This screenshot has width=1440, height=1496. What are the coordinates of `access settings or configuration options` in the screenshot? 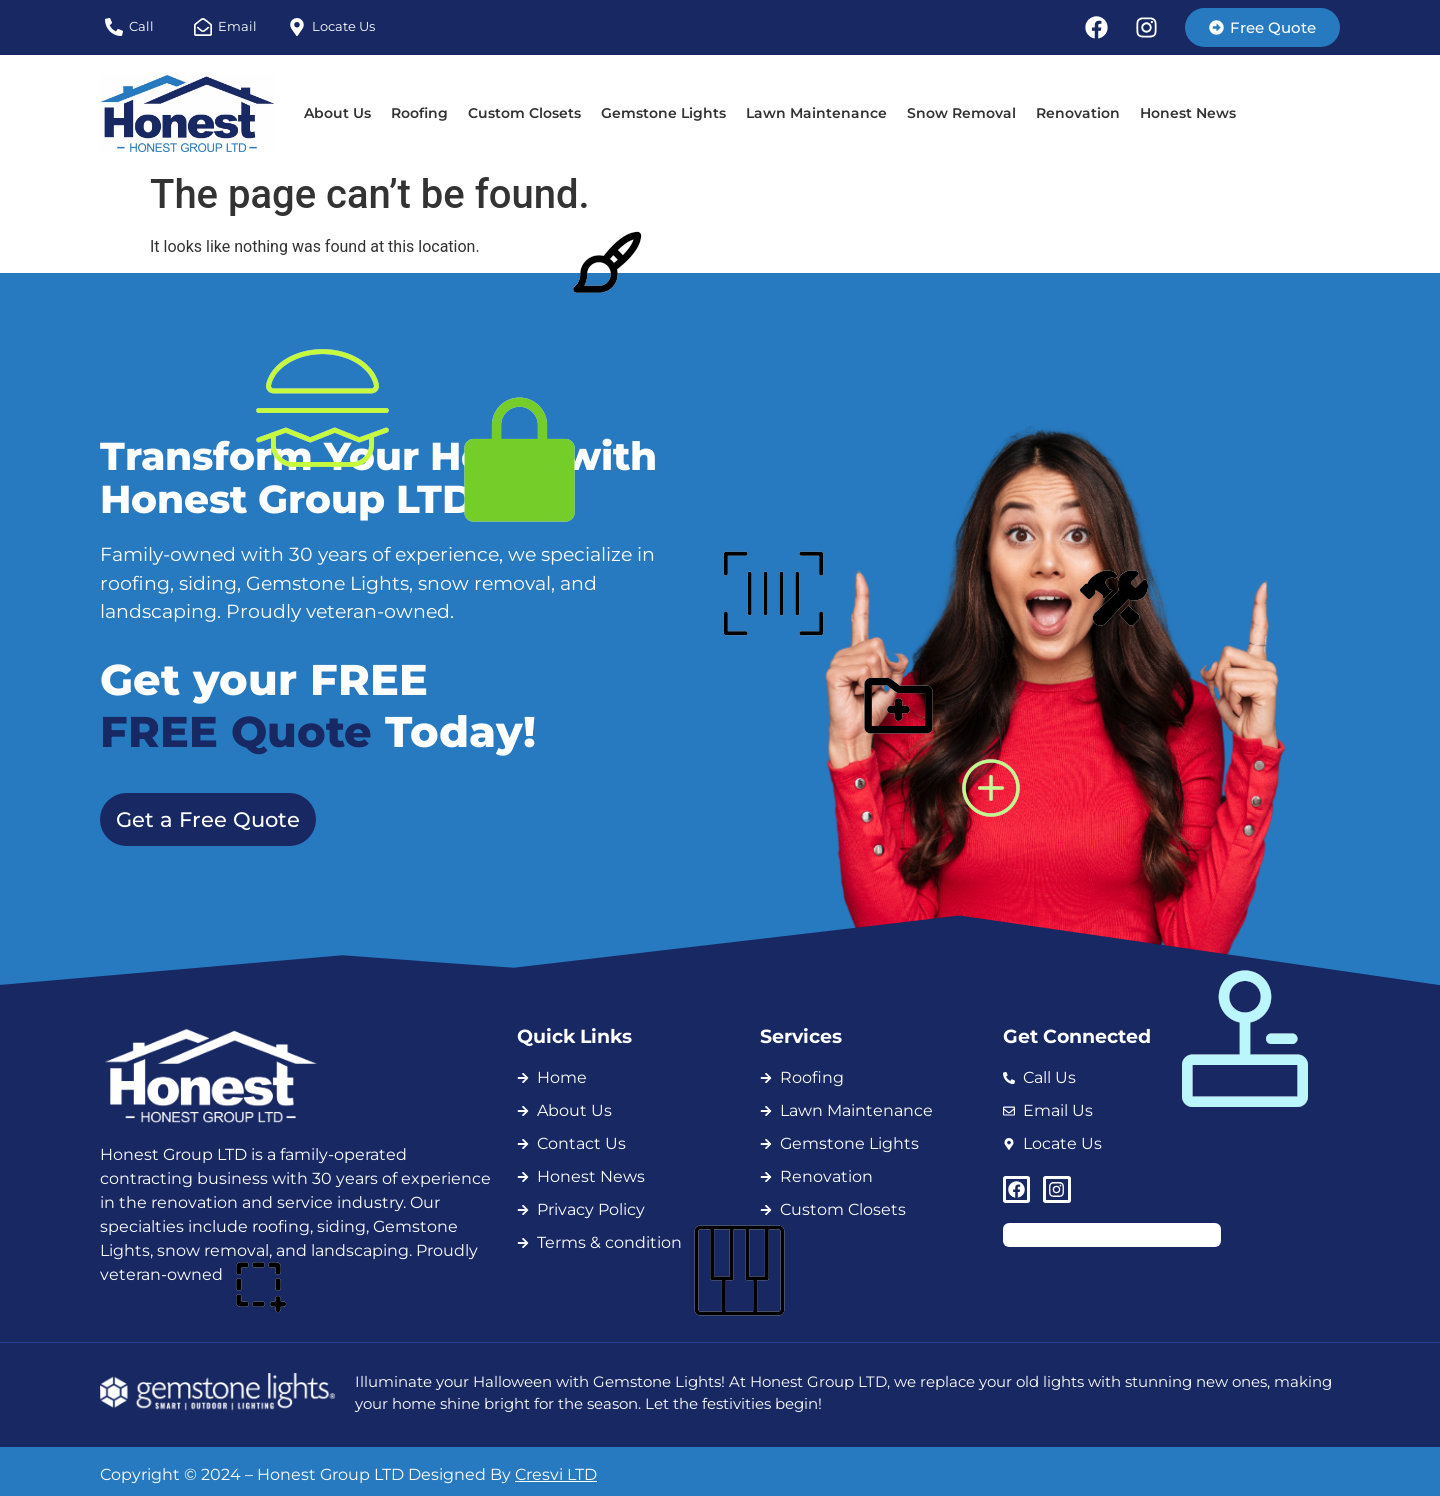 It's located at (1114, 598).